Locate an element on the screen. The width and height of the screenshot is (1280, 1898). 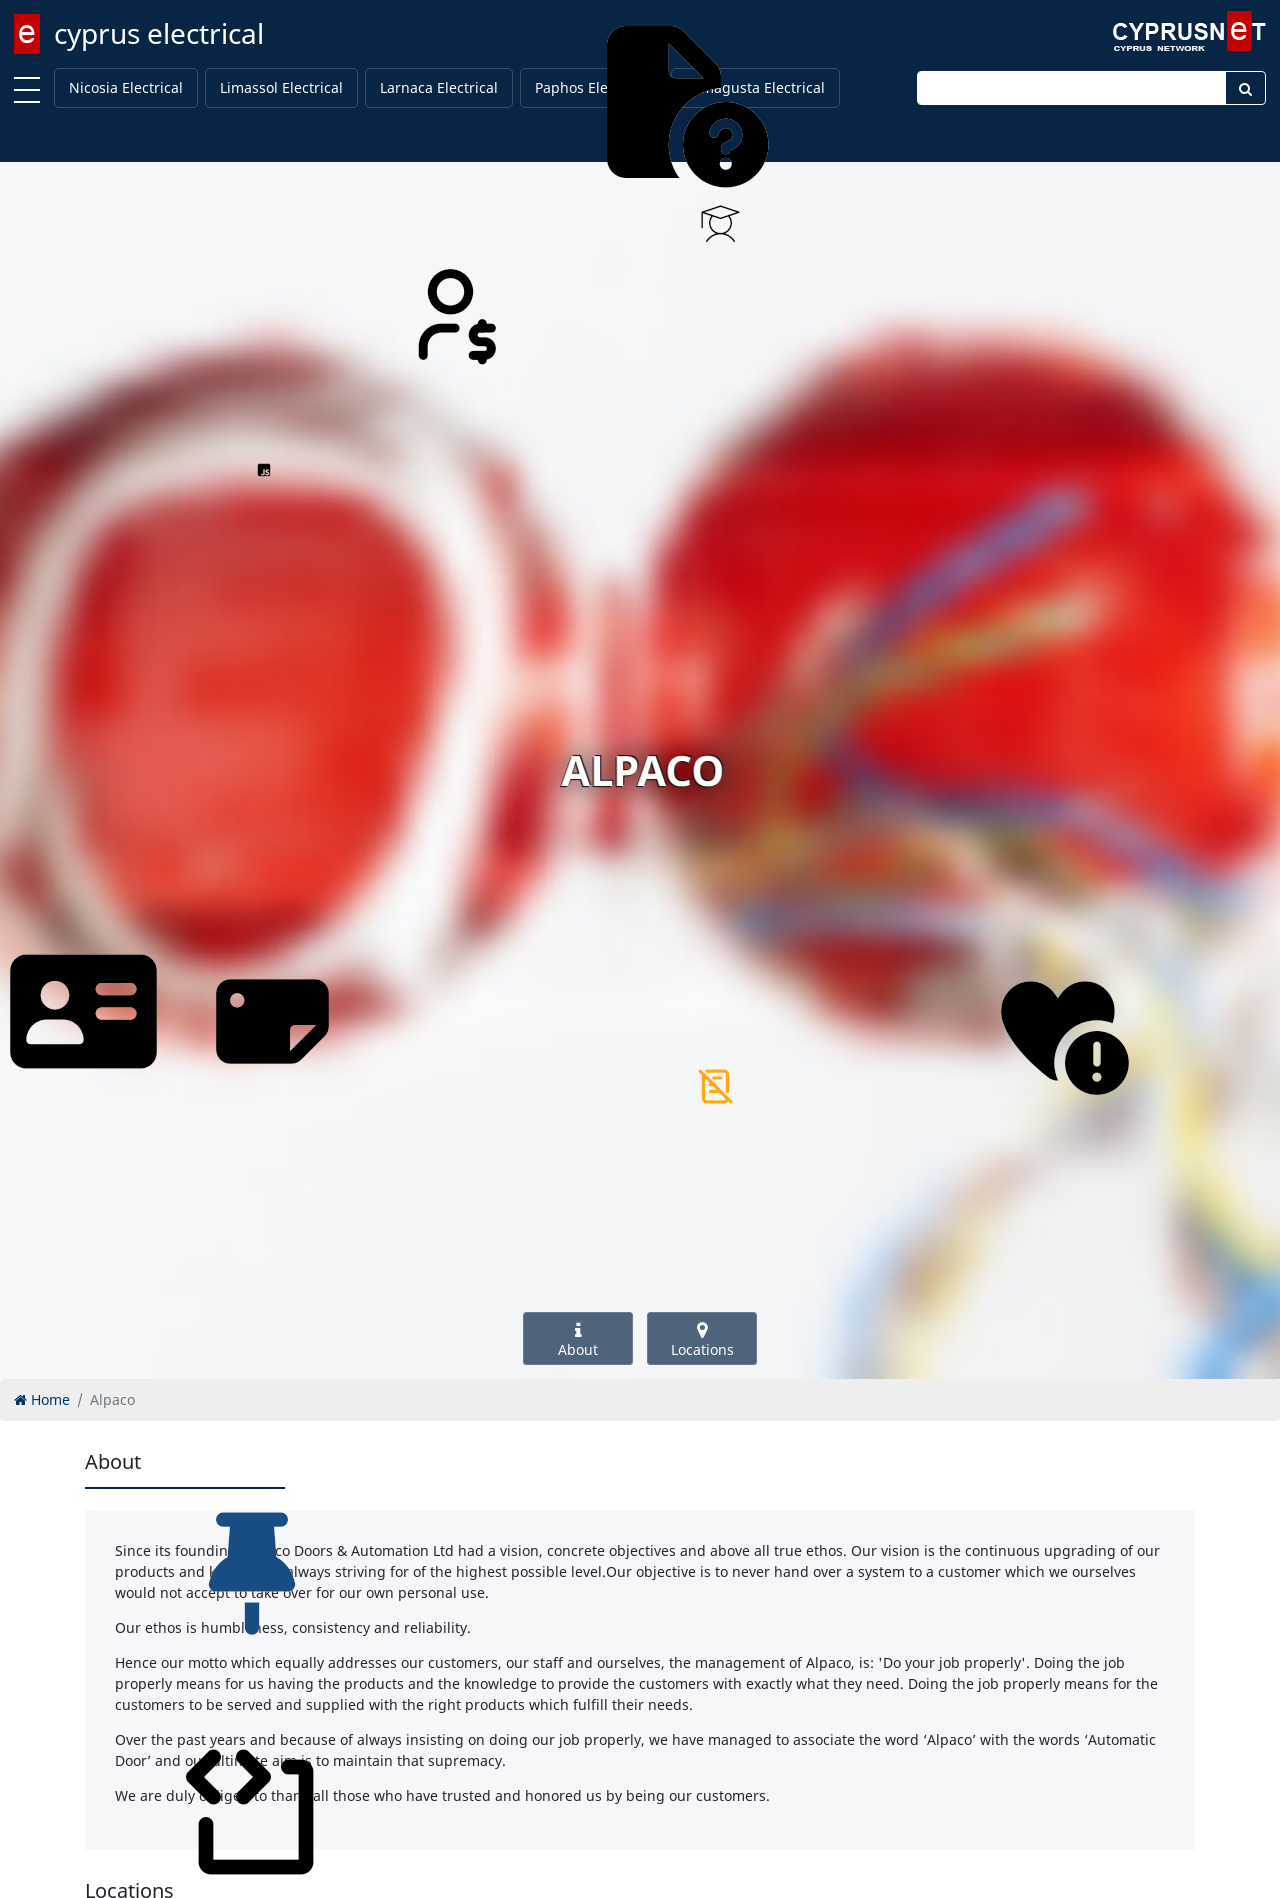
view contact card details is located at coordinates (83, 1011).